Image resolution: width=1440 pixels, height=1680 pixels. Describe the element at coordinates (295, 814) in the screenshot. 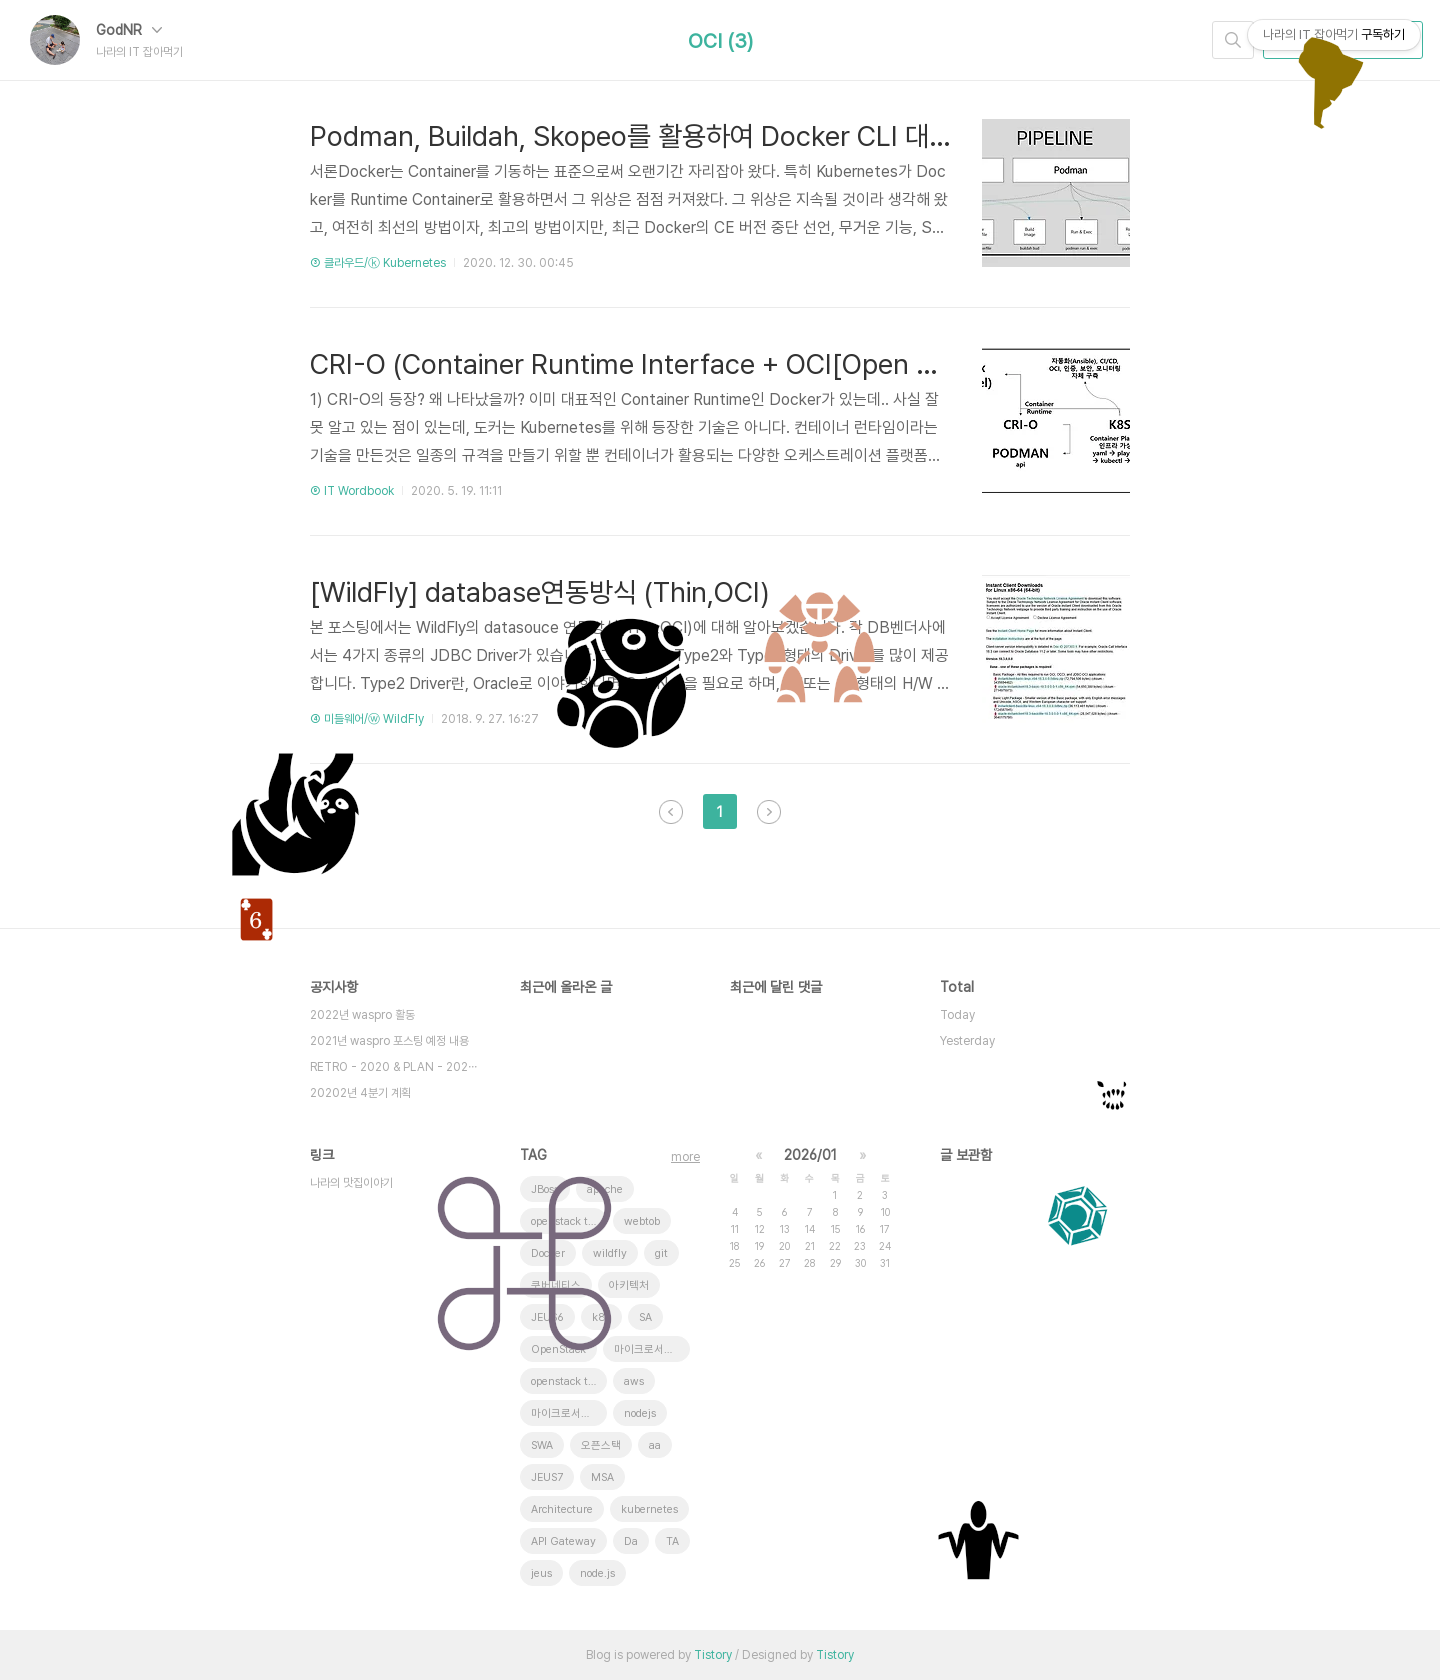

I see `sloth character or mascot icon` at that location.